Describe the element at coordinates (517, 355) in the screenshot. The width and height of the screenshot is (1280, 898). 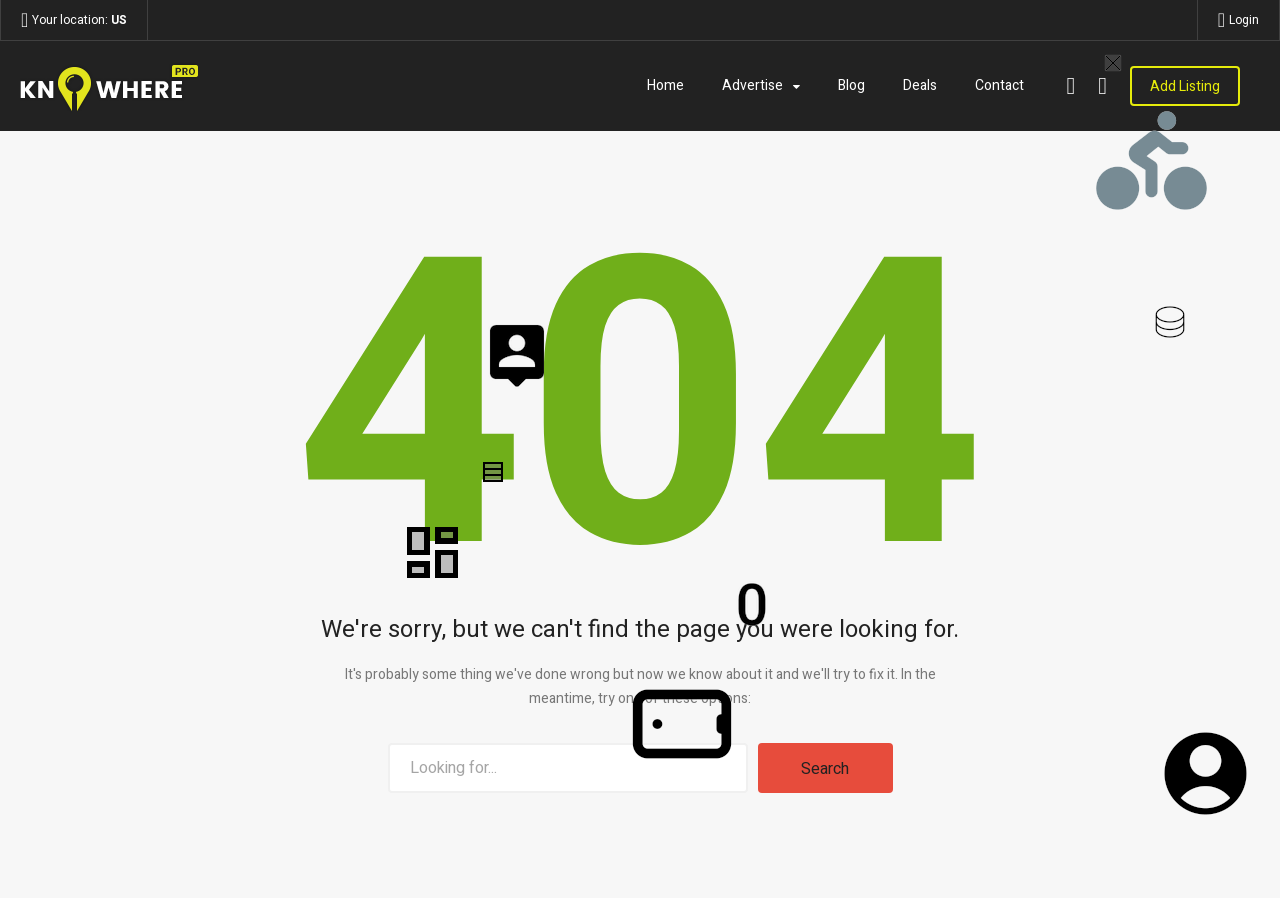
I see `view a person's location on the map` at that location.